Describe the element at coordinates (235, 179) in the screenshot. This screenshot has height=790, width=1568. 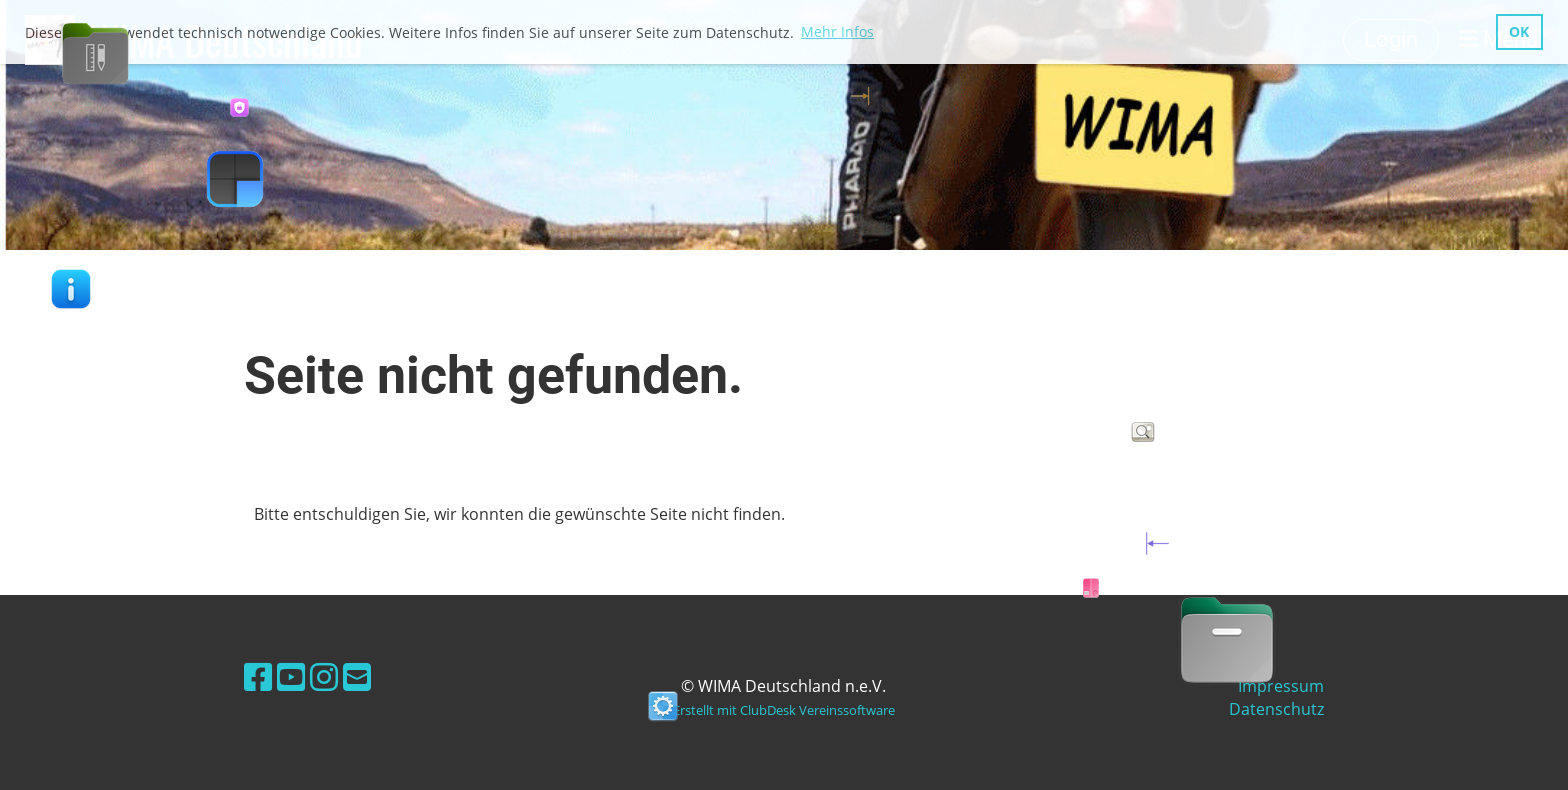
I see `switch to workspace in bottom-right position` at that location.